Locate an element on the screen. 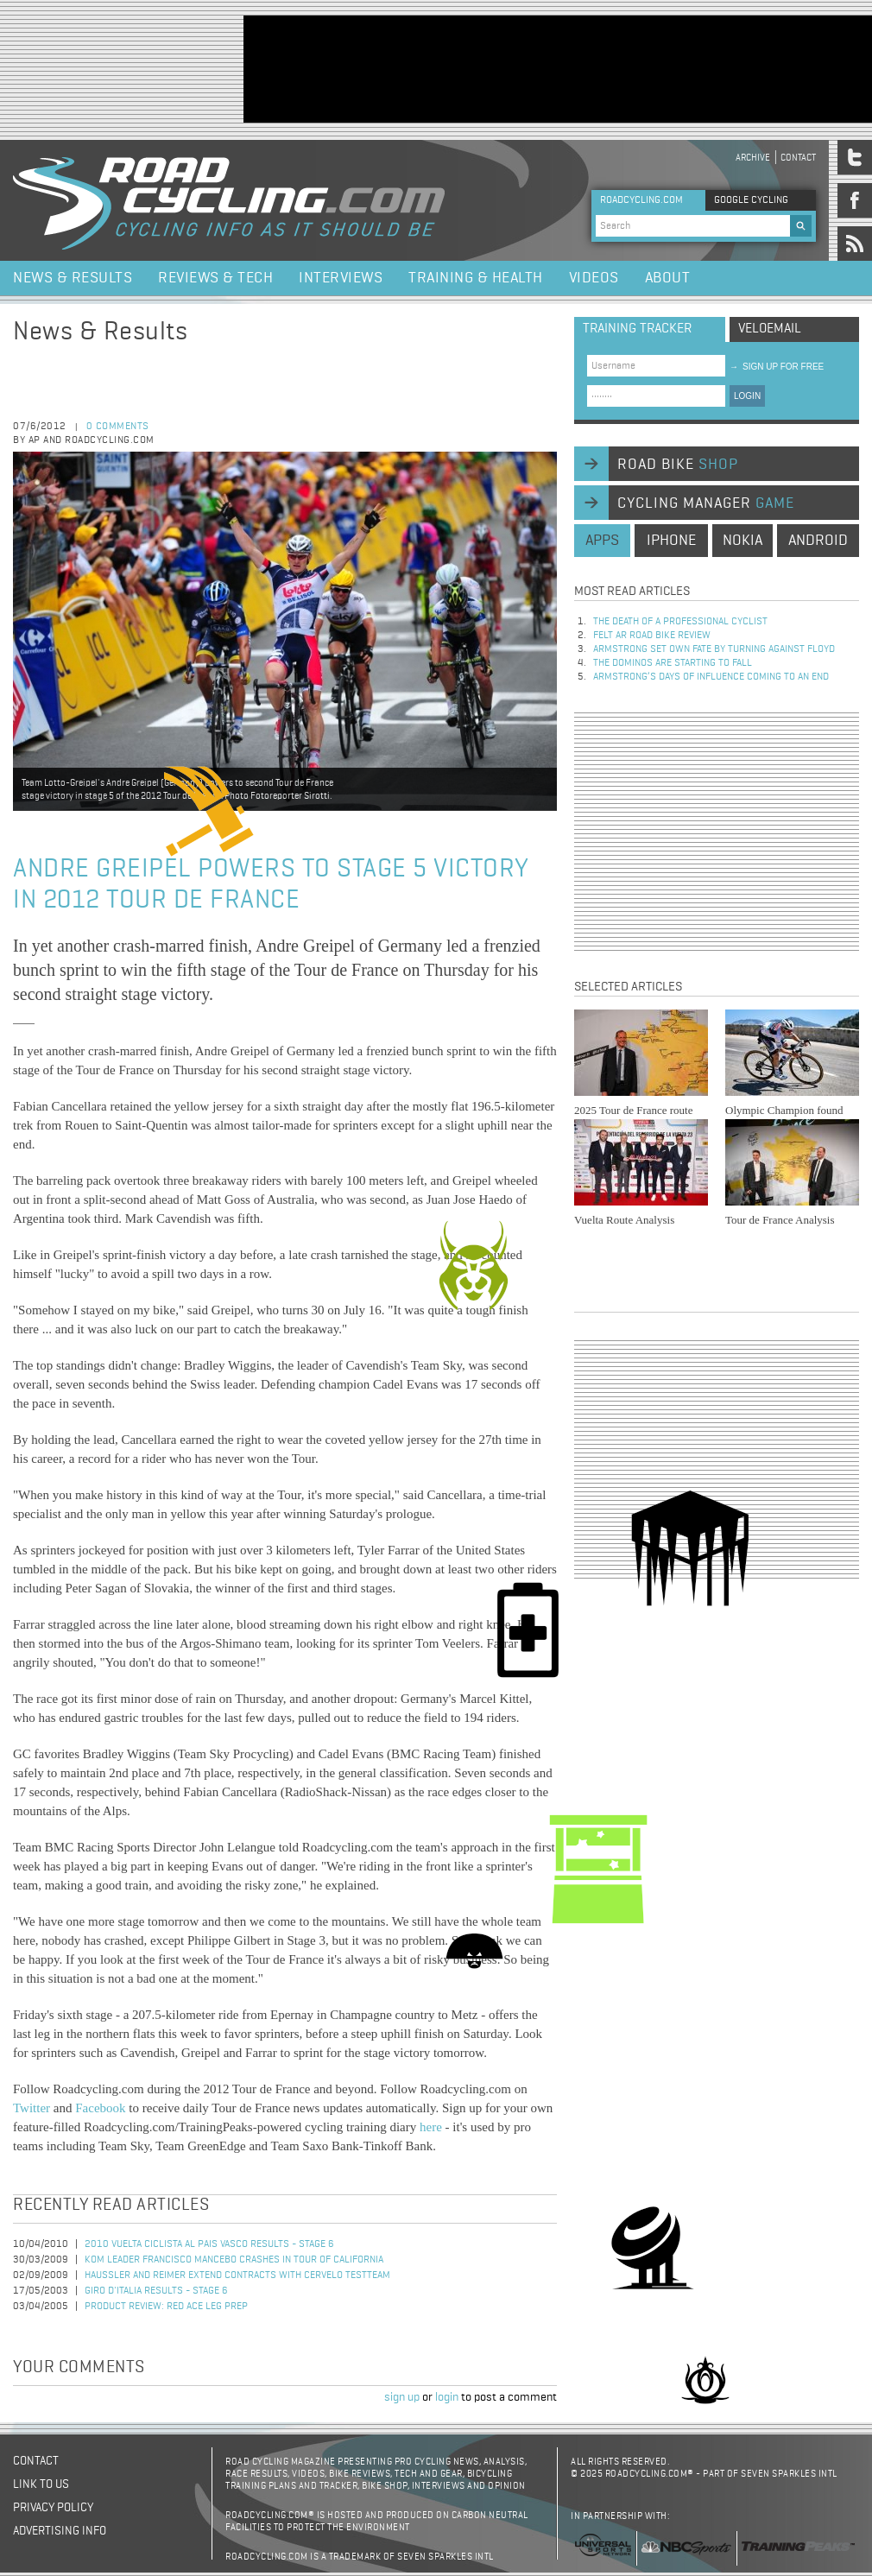 The height and width of the screenshot is (2576, 872). indicates a ban or moderation action is located at coordinates (209, 813).